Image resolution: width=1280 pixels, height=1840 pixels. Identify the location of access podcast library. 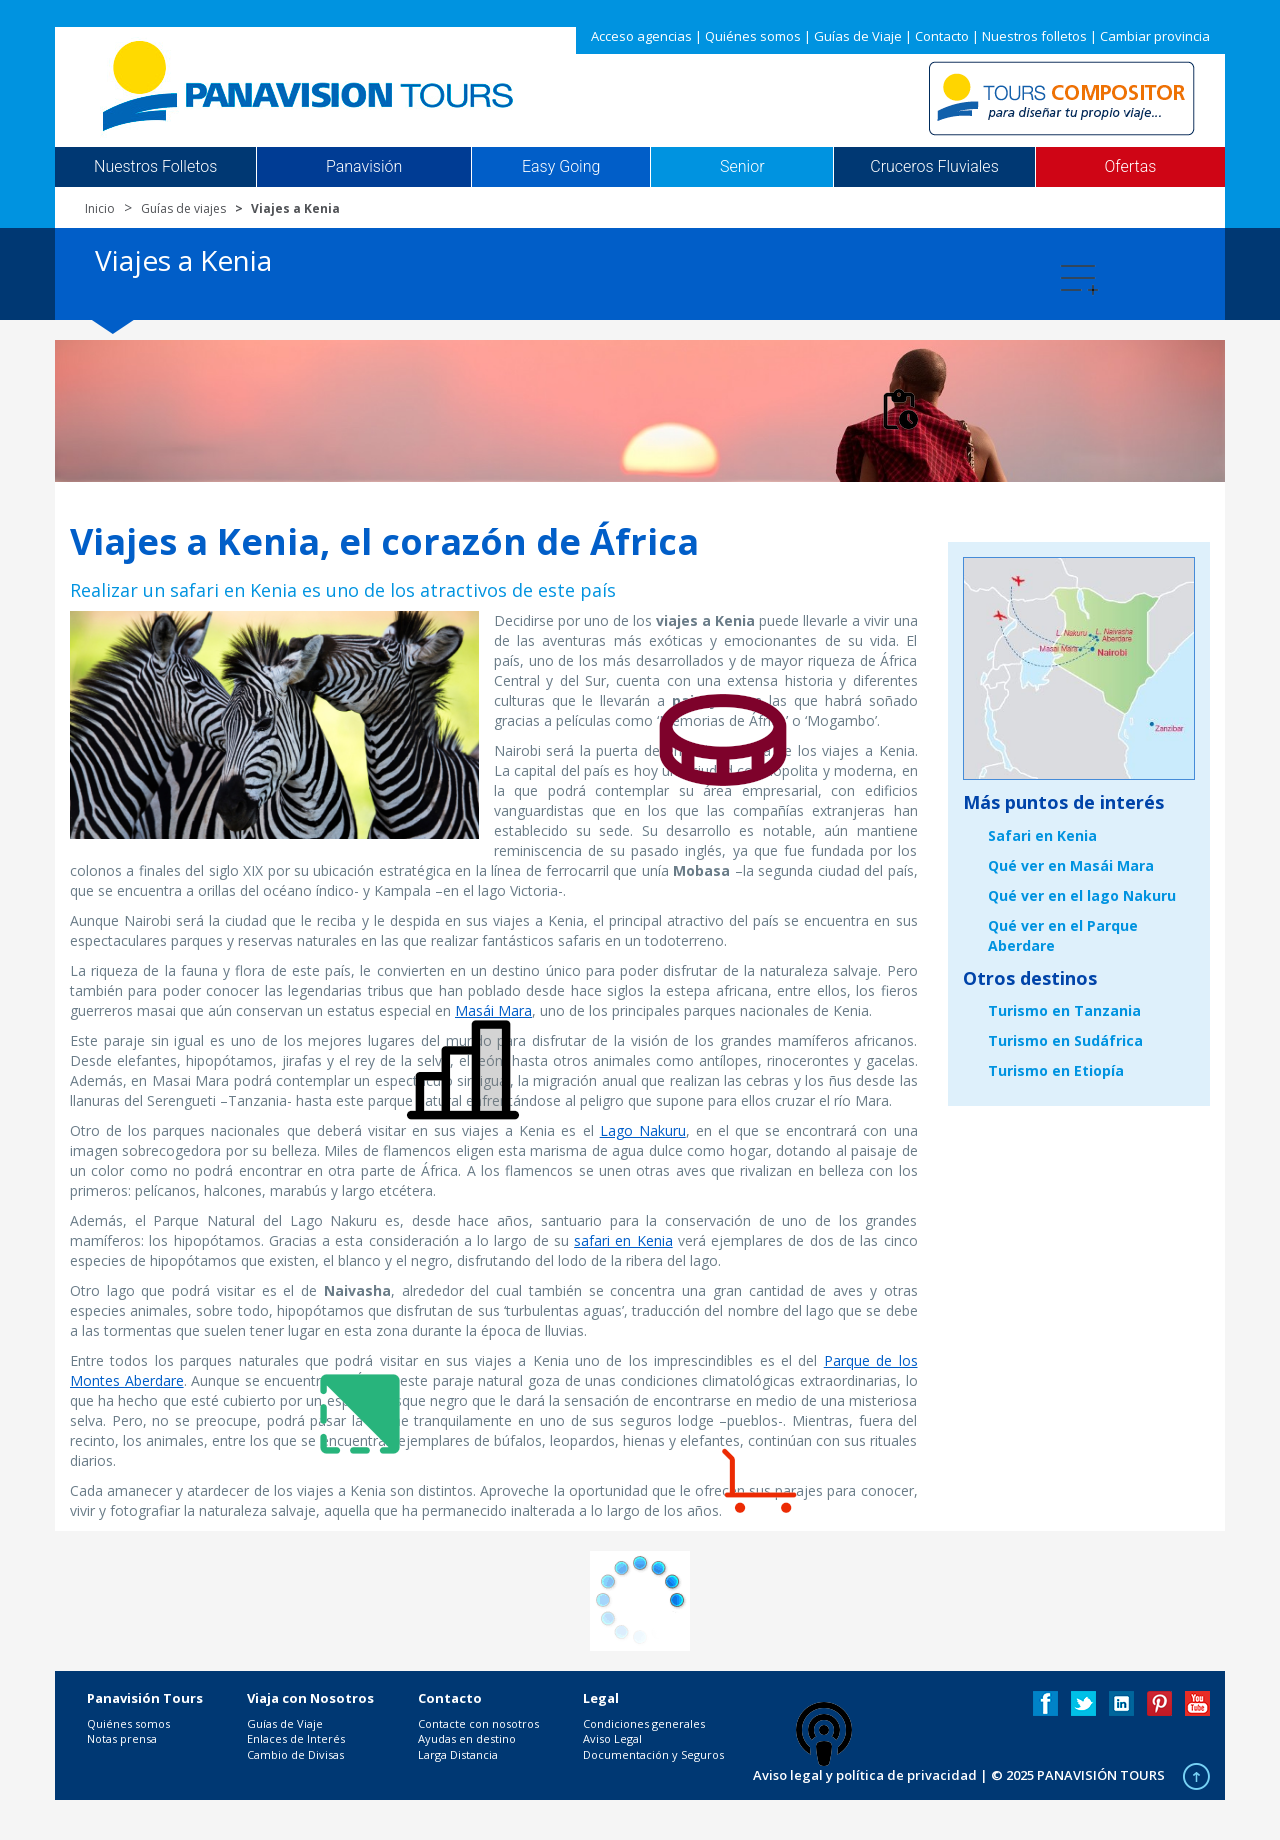
(824, 1734).